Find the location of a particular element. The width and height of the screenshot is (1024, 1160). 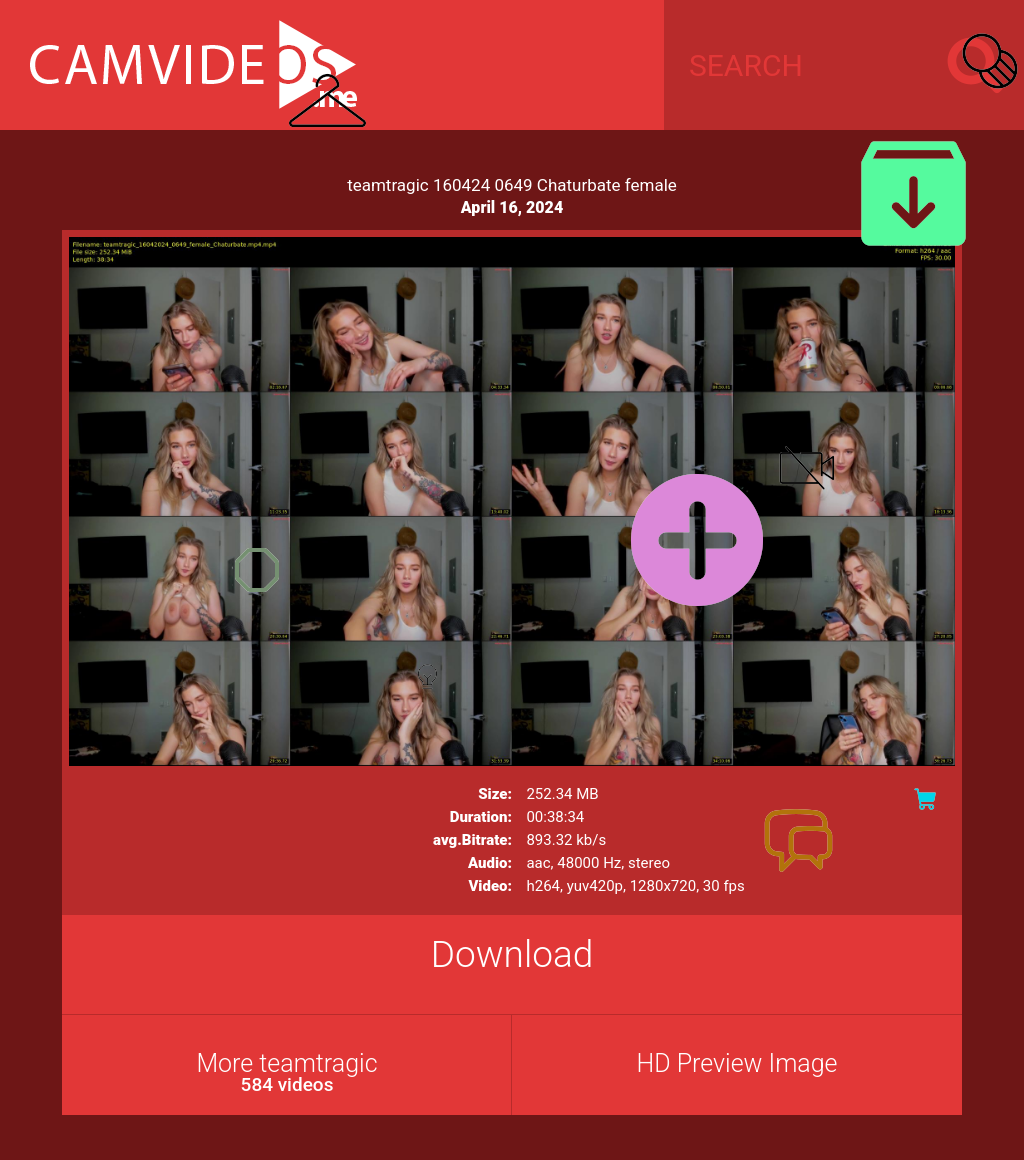

access your wardrobe or closet is located at coordinates (327, 104).